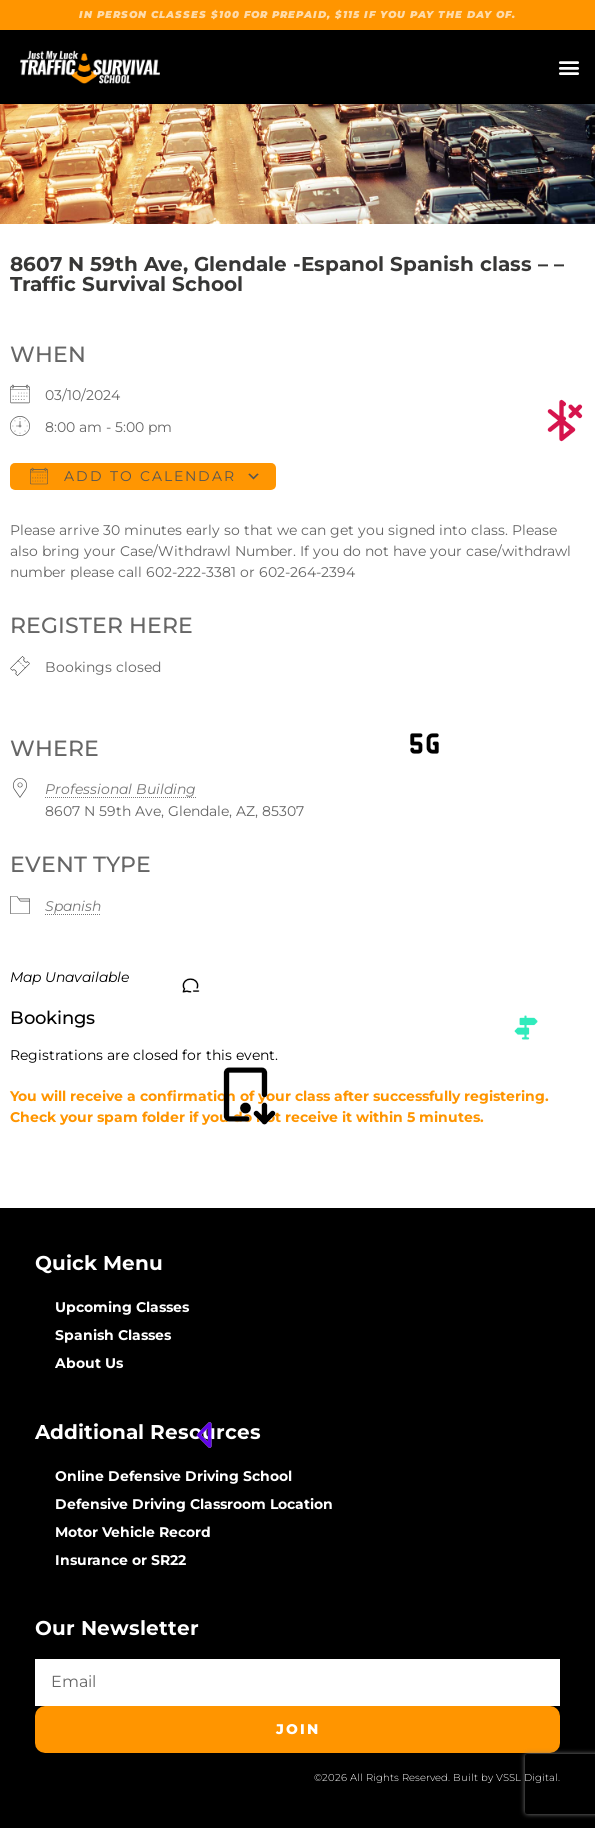 The height and width of the screenshot is (1828, 595). What do you see at coordinates (525, 1027) in the screenshot?
I see `get directions to a destination` at bounding box center [525, 1027].